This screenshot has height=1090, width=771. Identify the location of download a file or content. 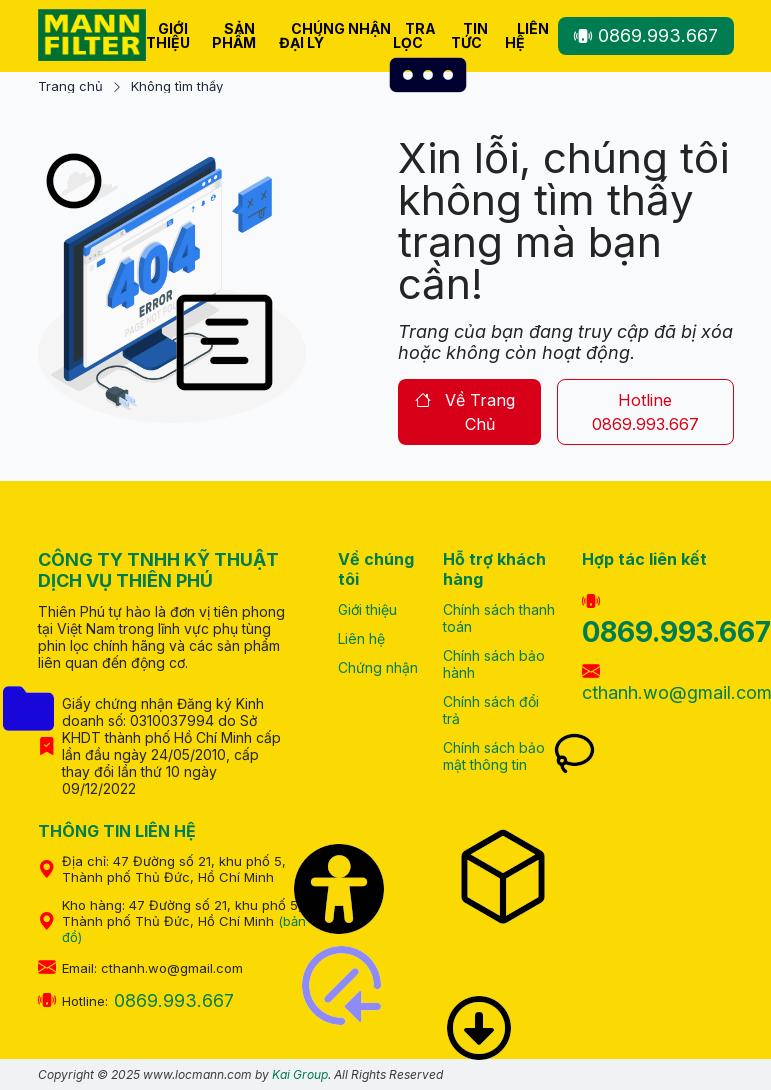
(479, 1028).